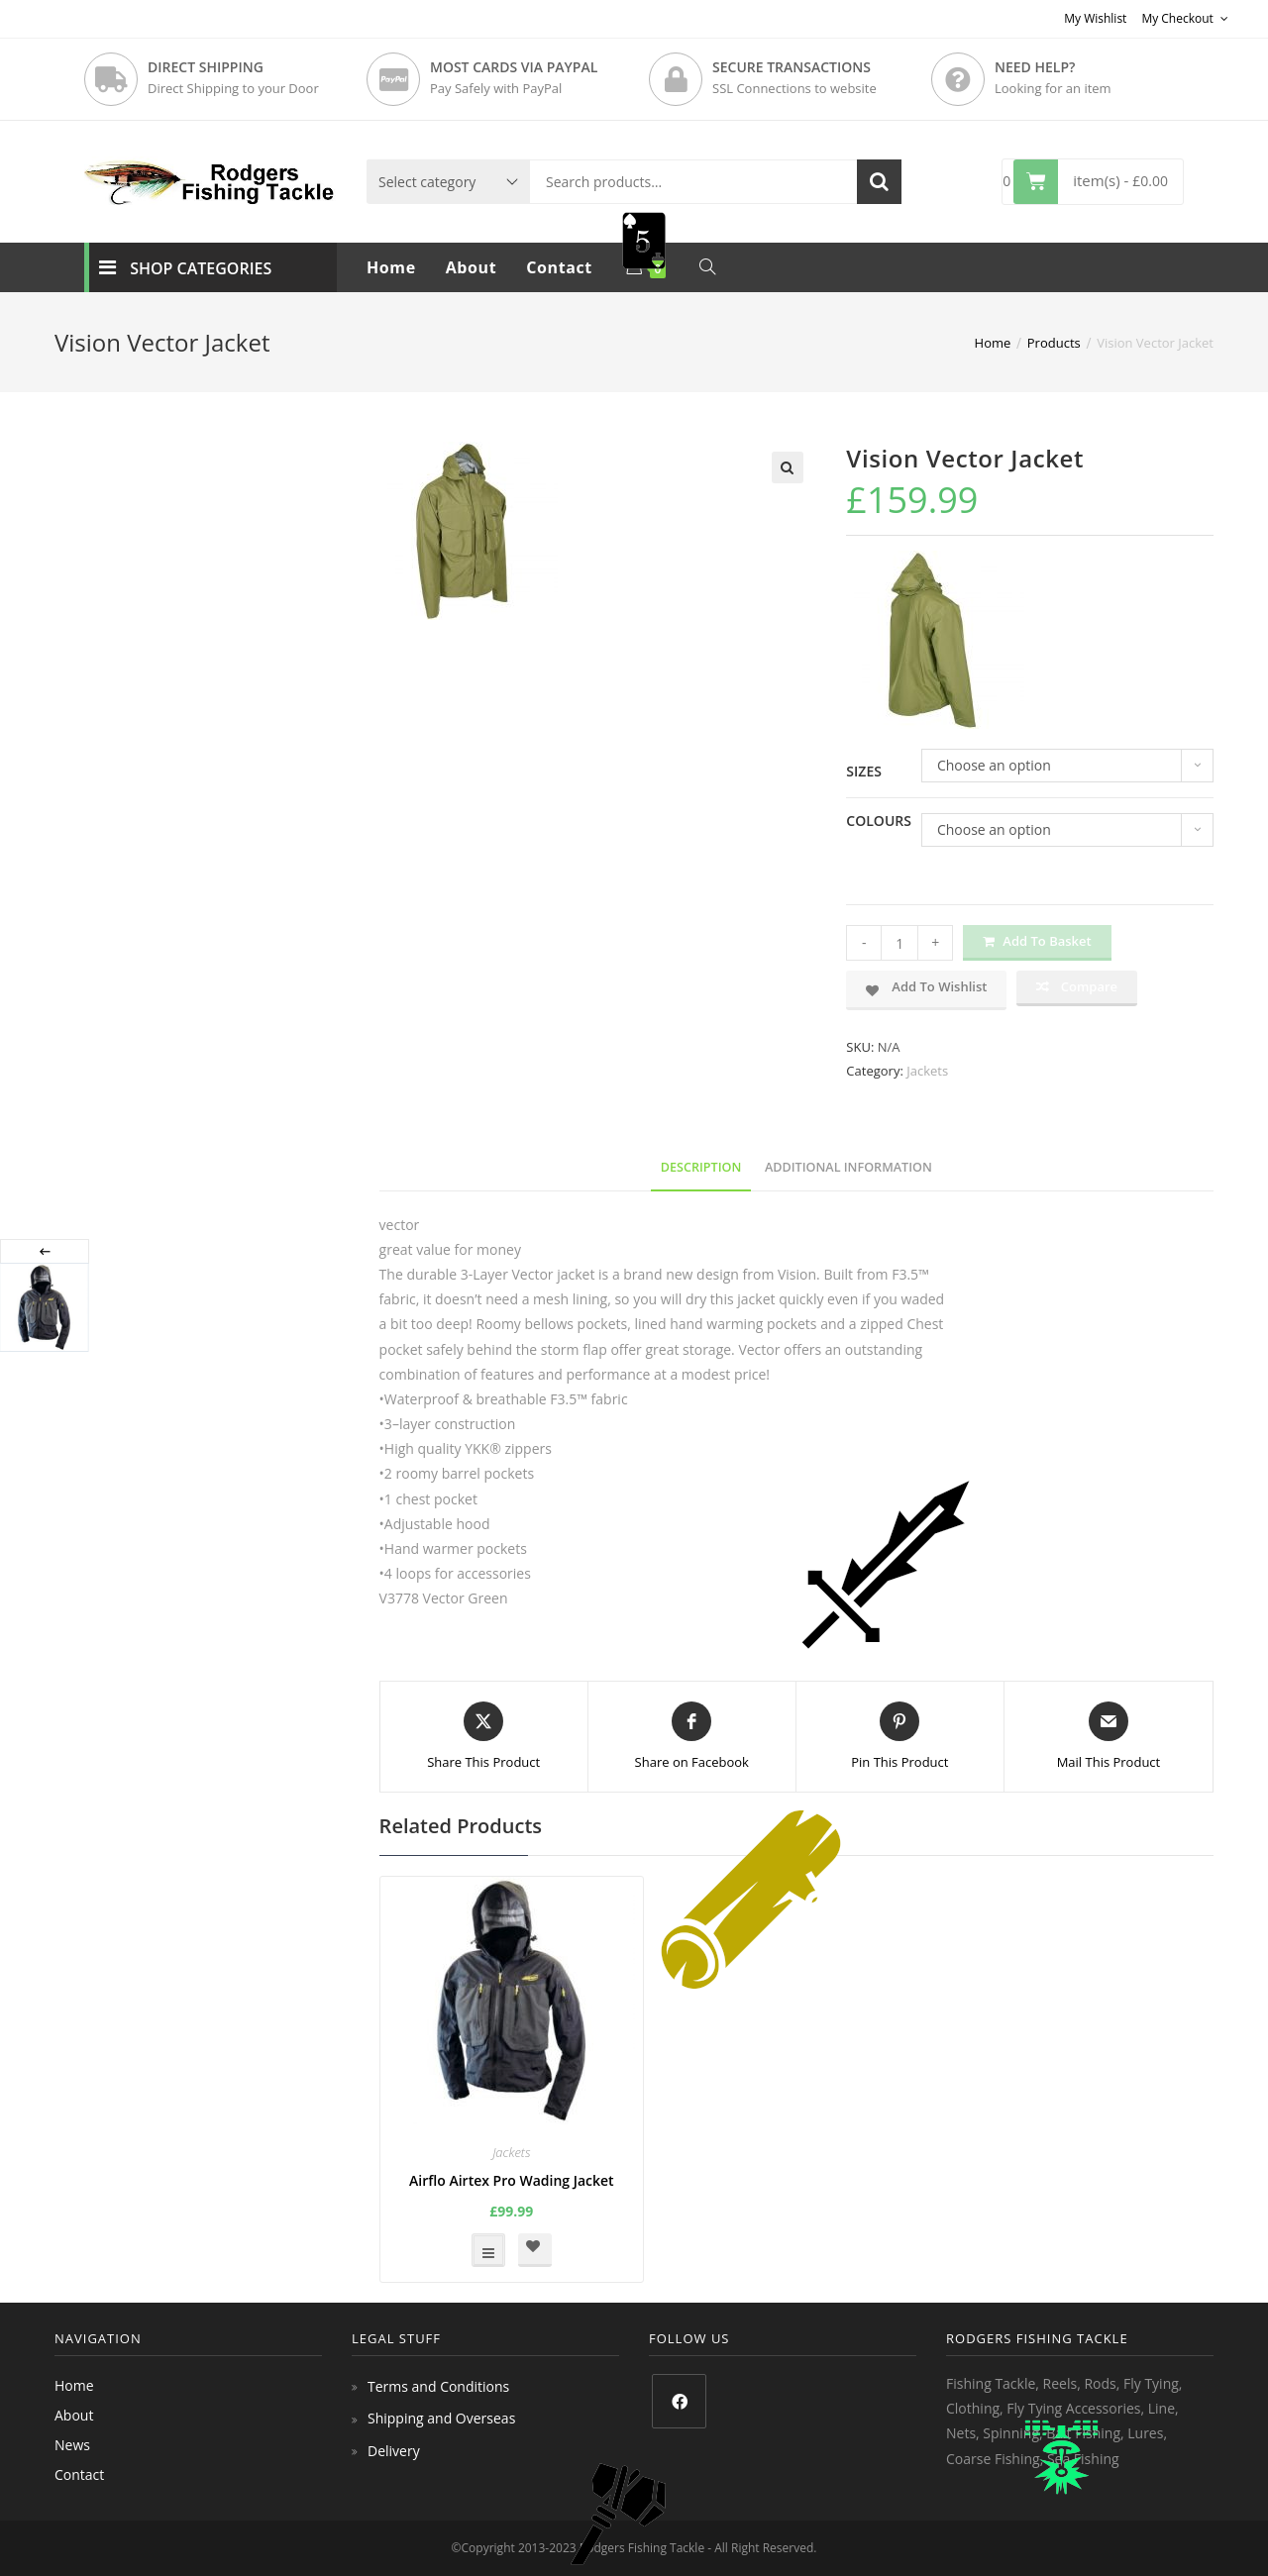  I want to click on access satellite communication features, so click(1061, 2456).